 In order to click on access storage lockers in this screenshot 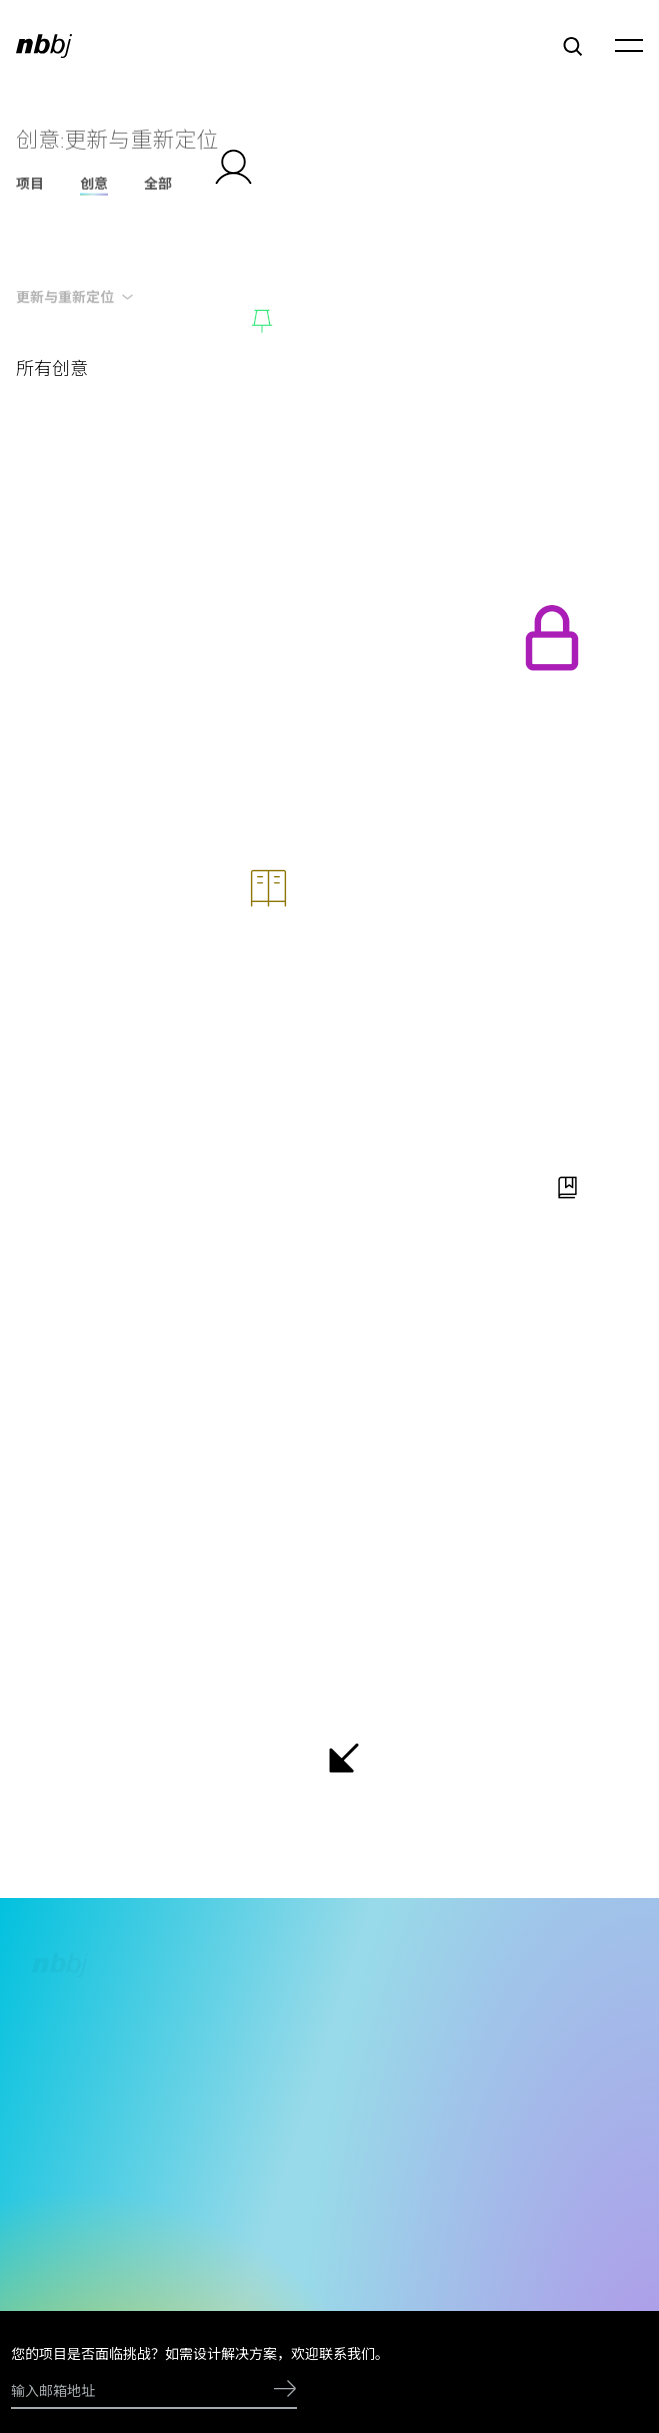, I will do `click(268, 887)`.